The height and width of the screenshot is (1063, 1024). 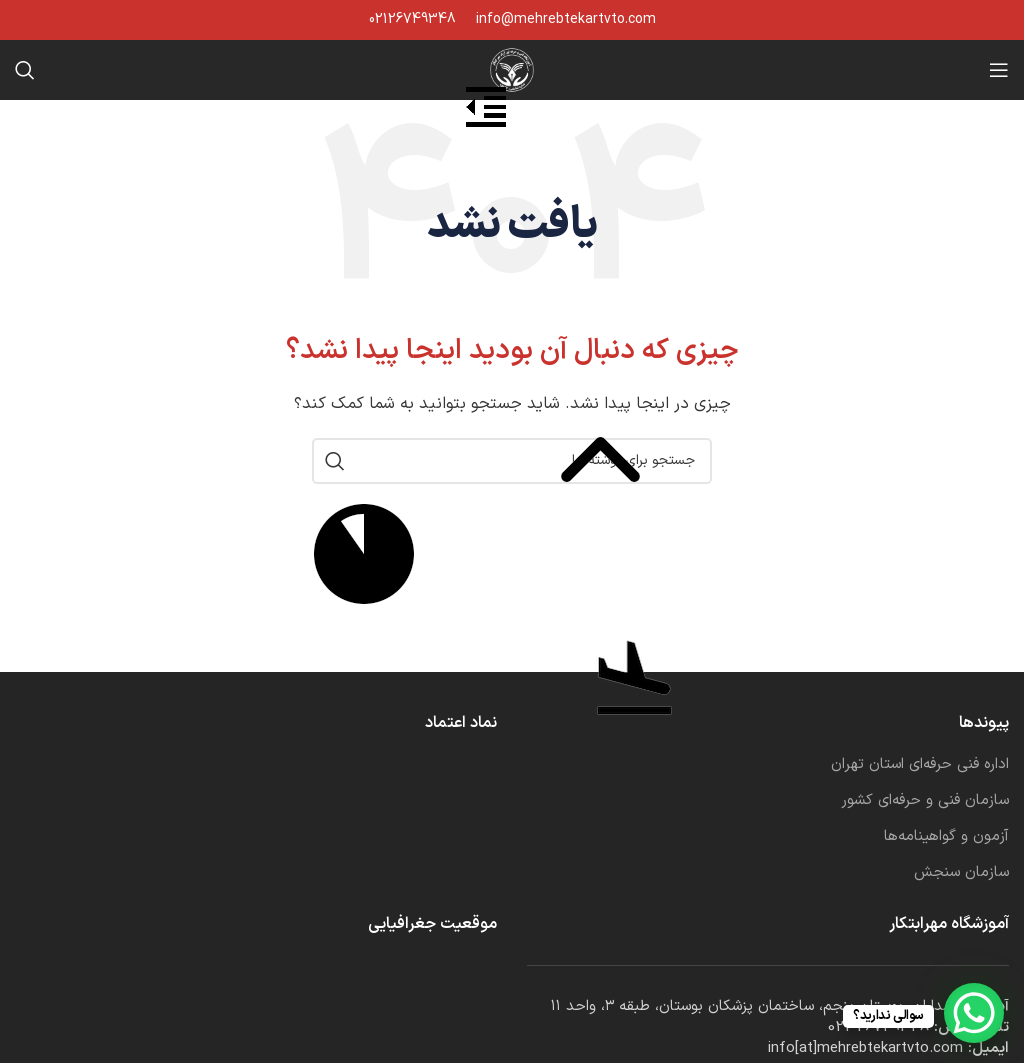 What do you see at coordinates (364, 554) in the screenshot?
I see `indicates 90% progress or completion` at bounding box center [364, 554].